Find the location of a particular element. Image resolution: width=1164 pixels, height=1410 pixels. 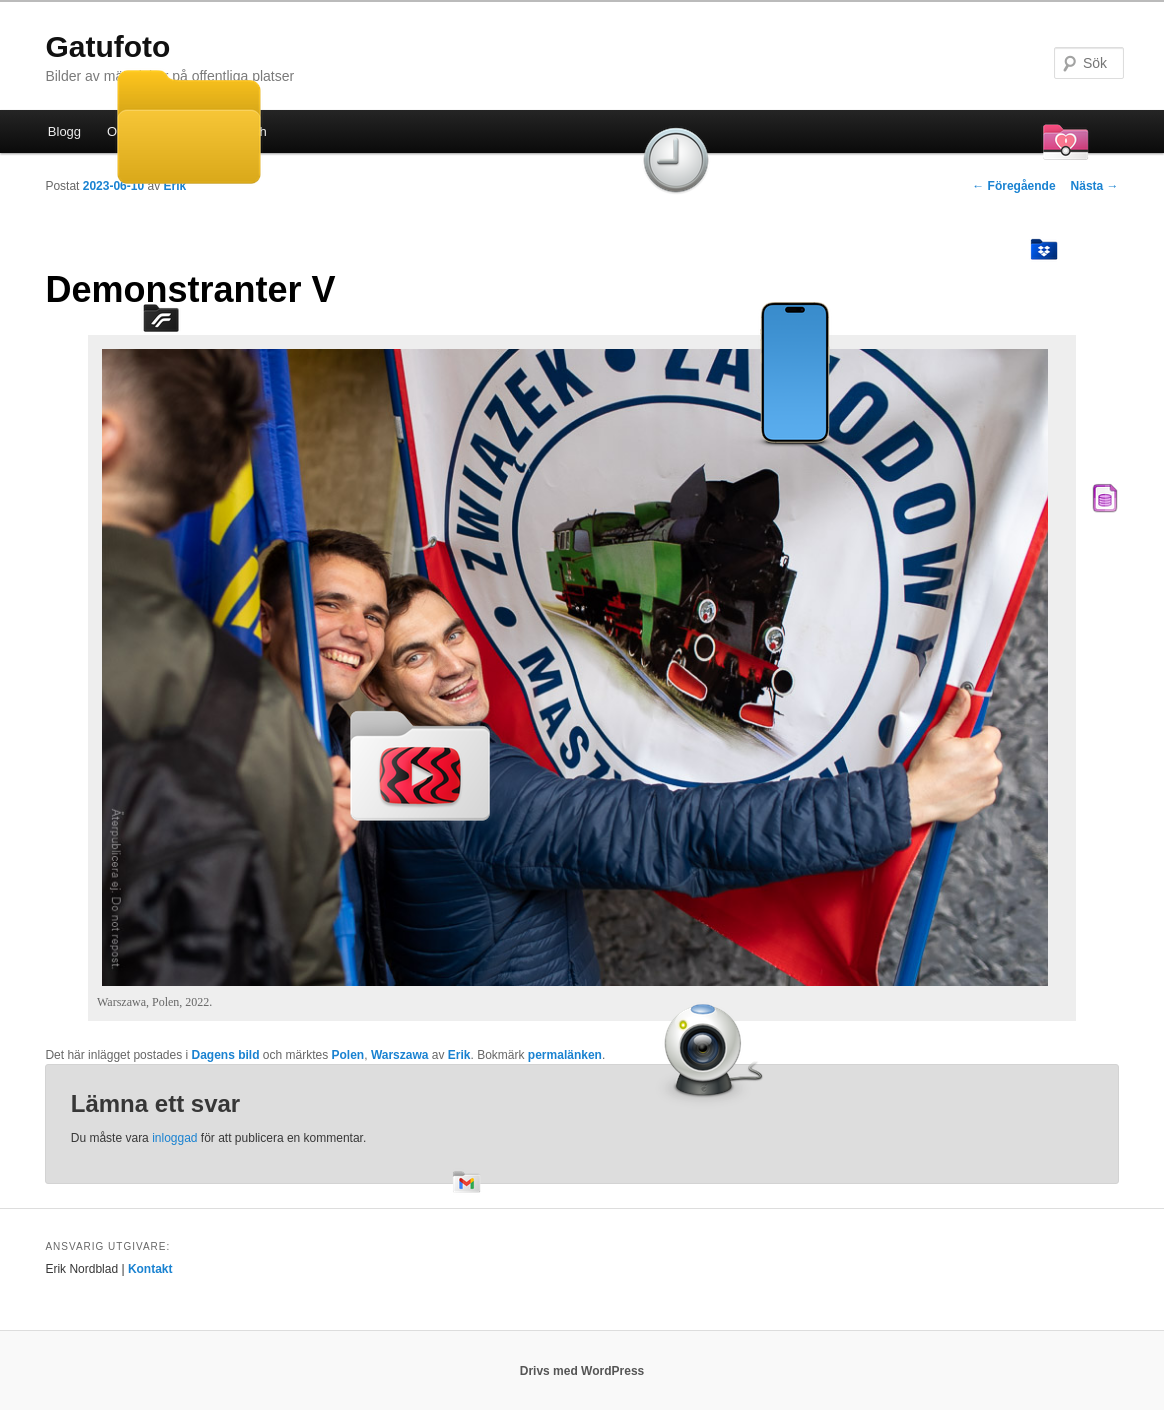

open folder containing Gmail messages or exports is located at coordinates (466, 1182).